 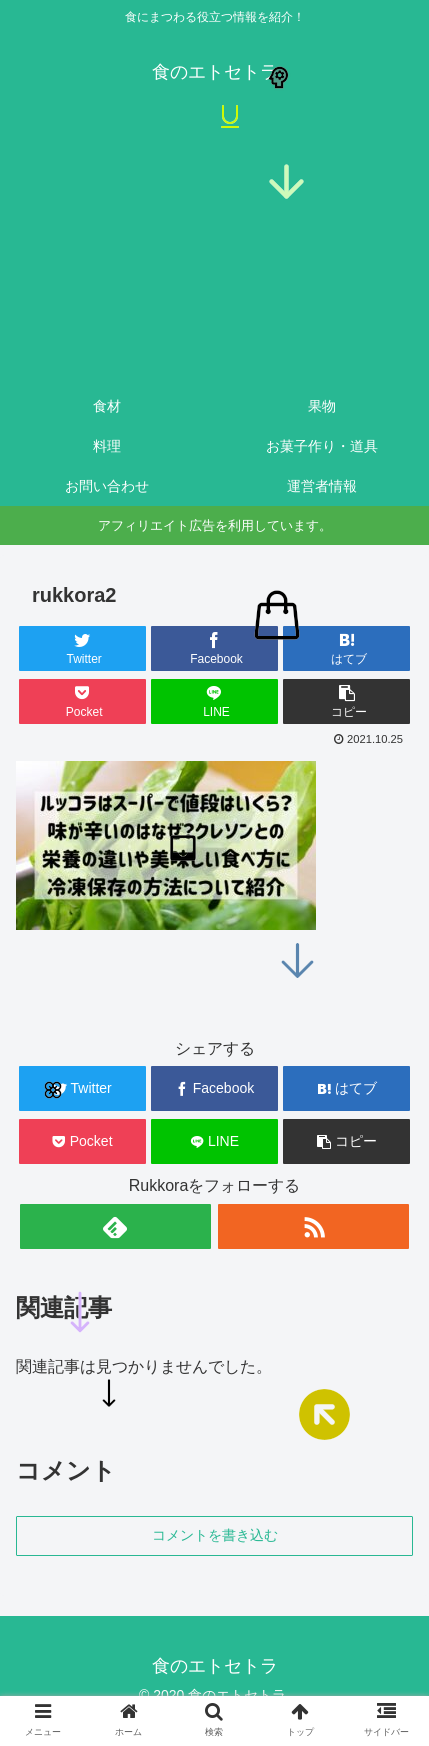 What do you see at coordinates (80, 1312) in the screenshot?
I see `scroll down for more content` at bounding box center [80, 1312].